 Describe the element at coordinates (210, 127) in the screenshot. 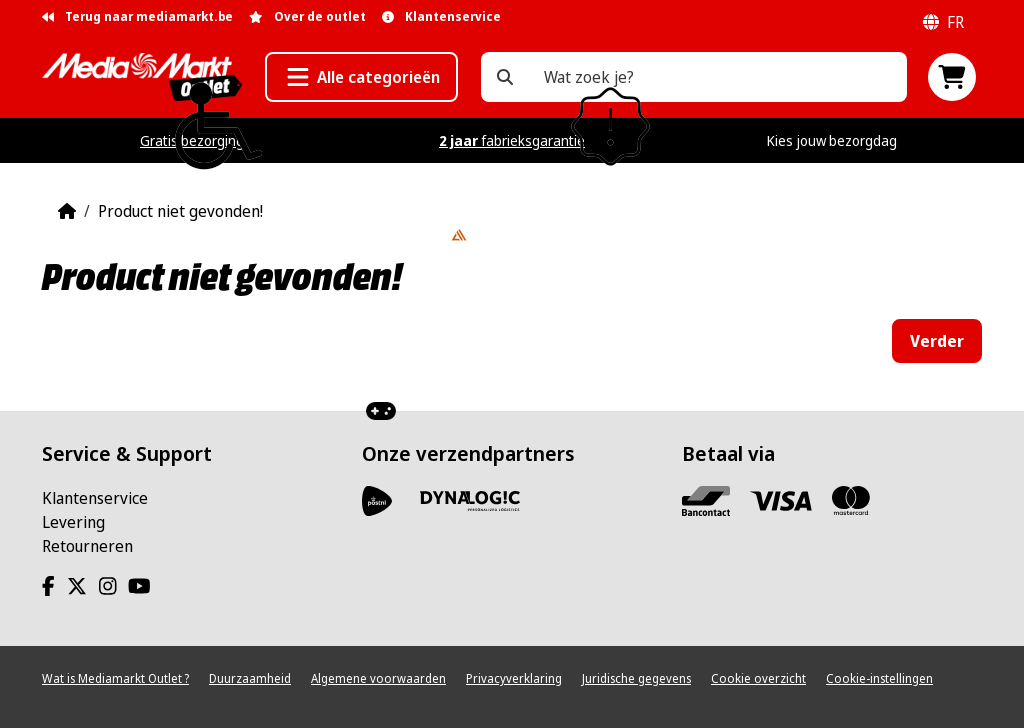

I see `indicates wheelchair accessible facility or entrance` at that location.